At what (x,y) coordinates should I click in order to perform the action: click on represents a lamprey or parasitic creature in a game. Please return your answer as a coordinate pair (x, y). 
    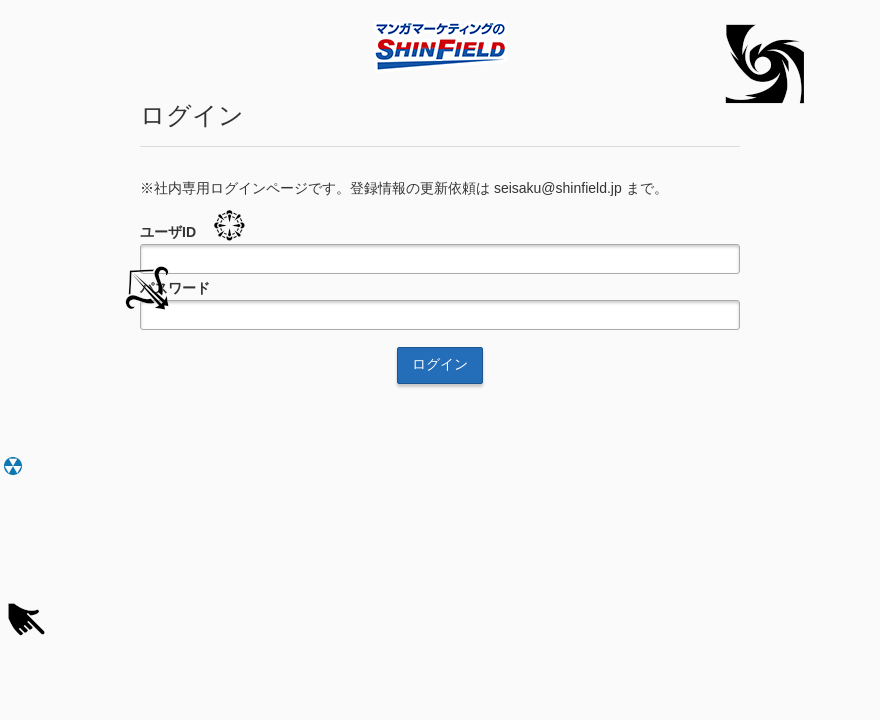
    Looking at the image, I should click on (229, 225).